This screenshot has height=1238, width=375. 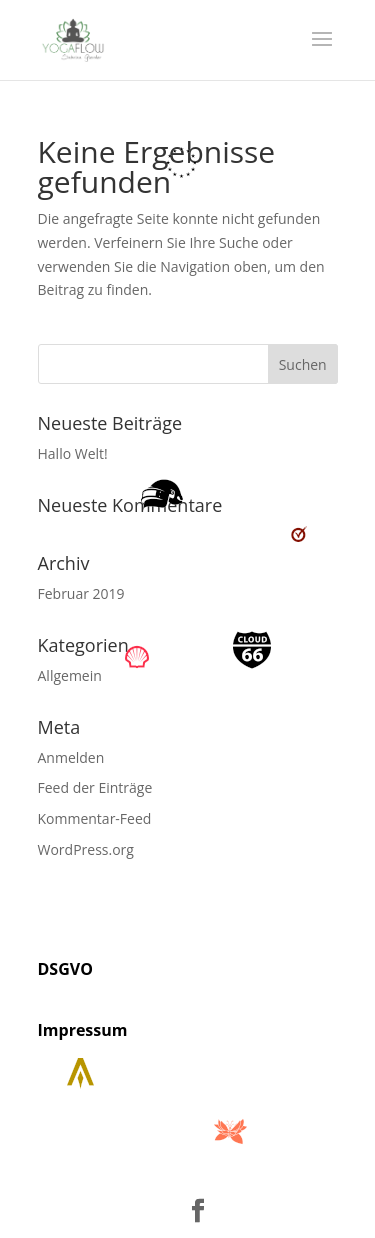 I want to click on cloud66 company logo, so click(x=252, y=650).